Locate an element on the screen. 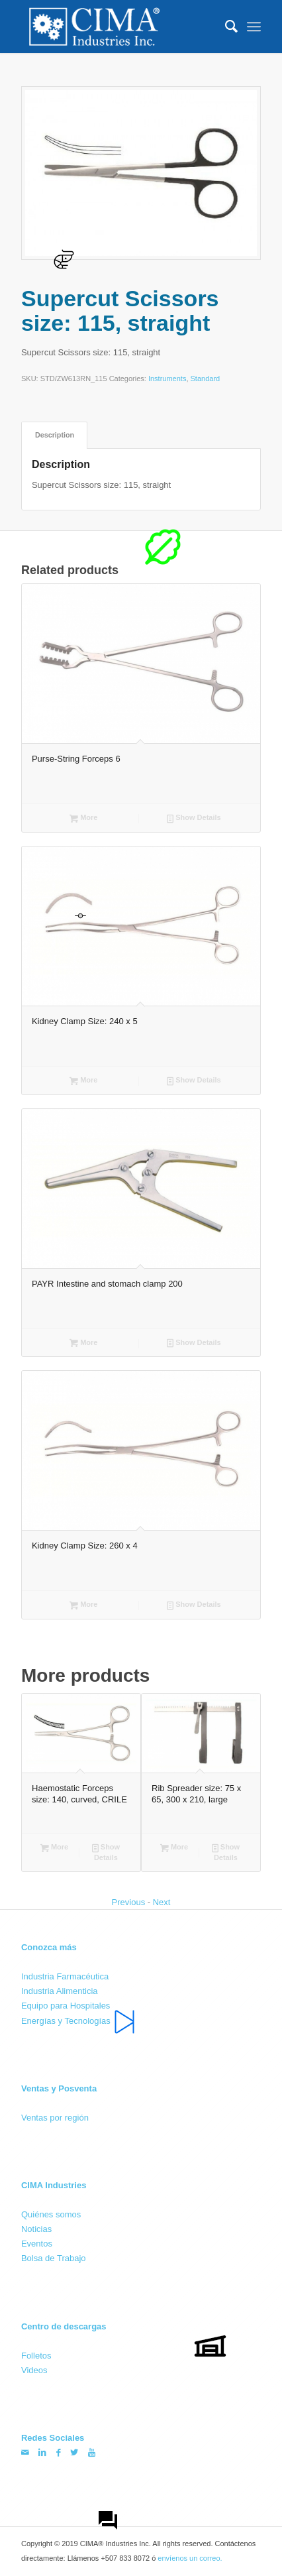 The height and width of the screenshot is (2576, 282). view commit history is located at coordinates (80, 915).